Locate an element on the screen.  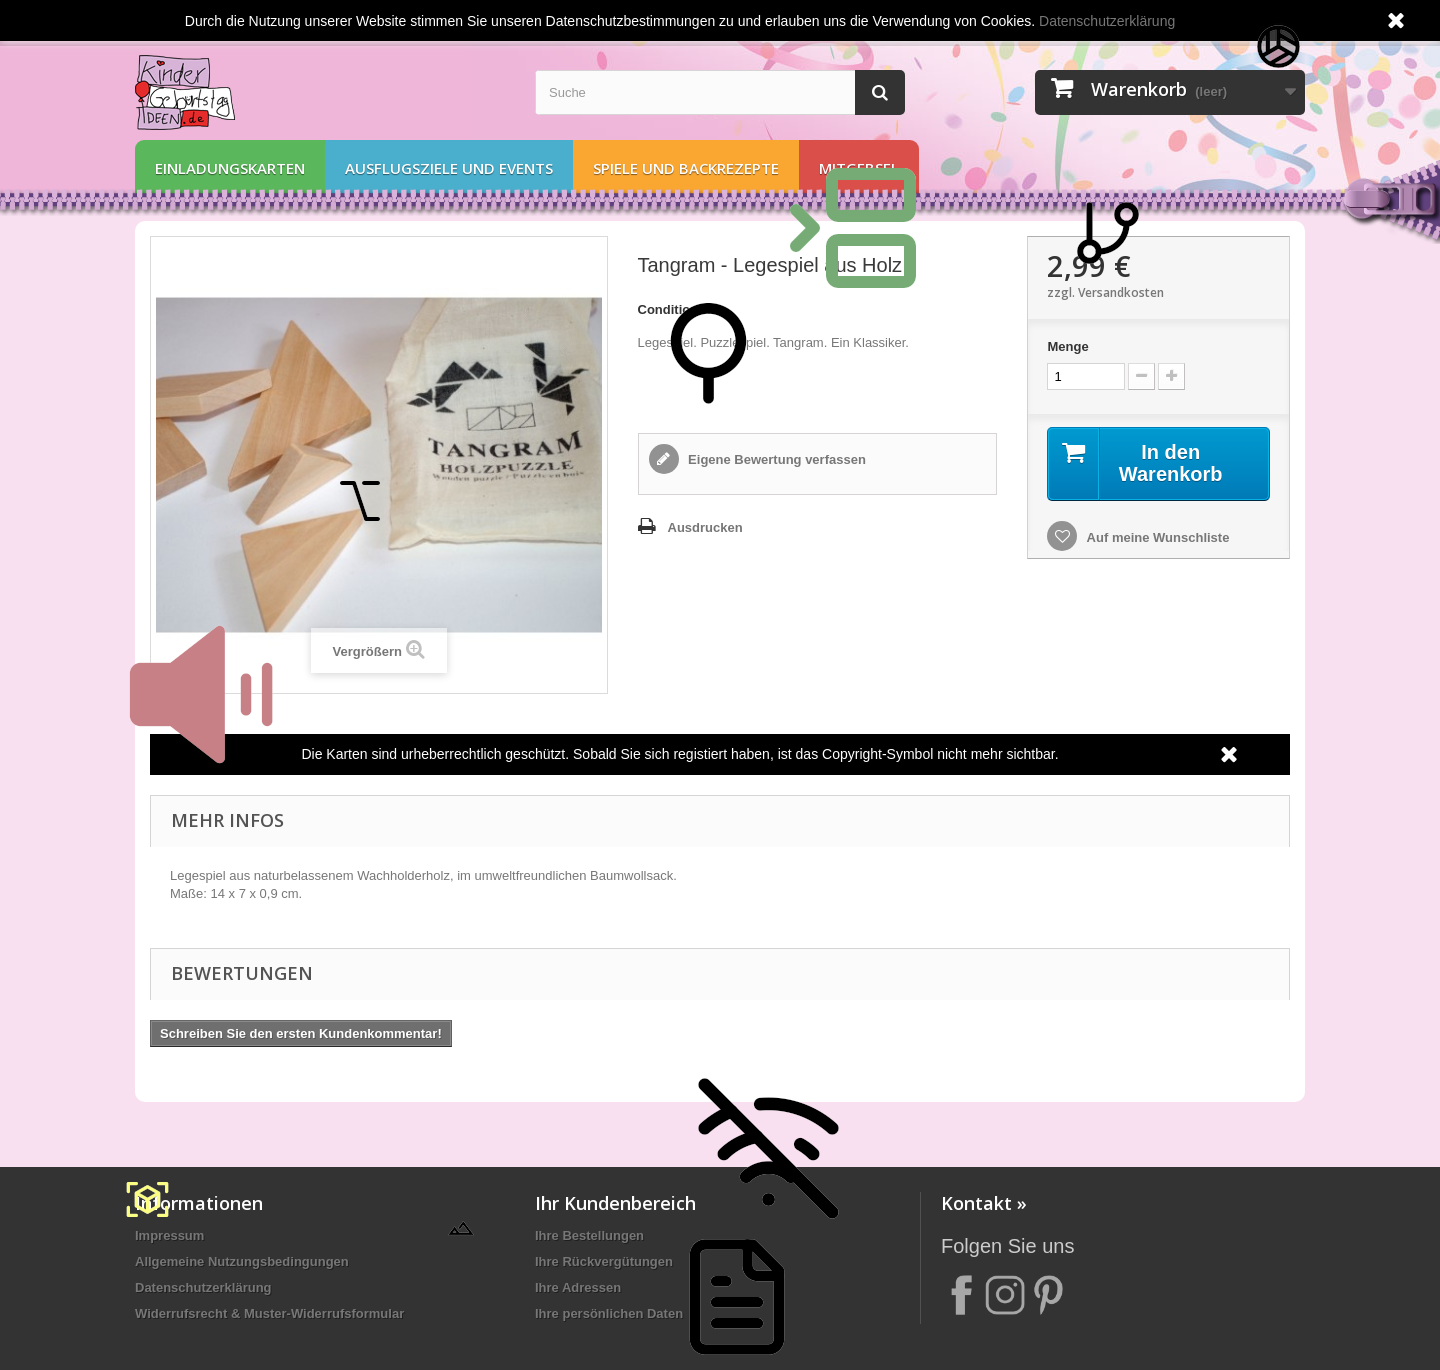
indicates wifi is currently disabled is located at coordinates (768, 1148).